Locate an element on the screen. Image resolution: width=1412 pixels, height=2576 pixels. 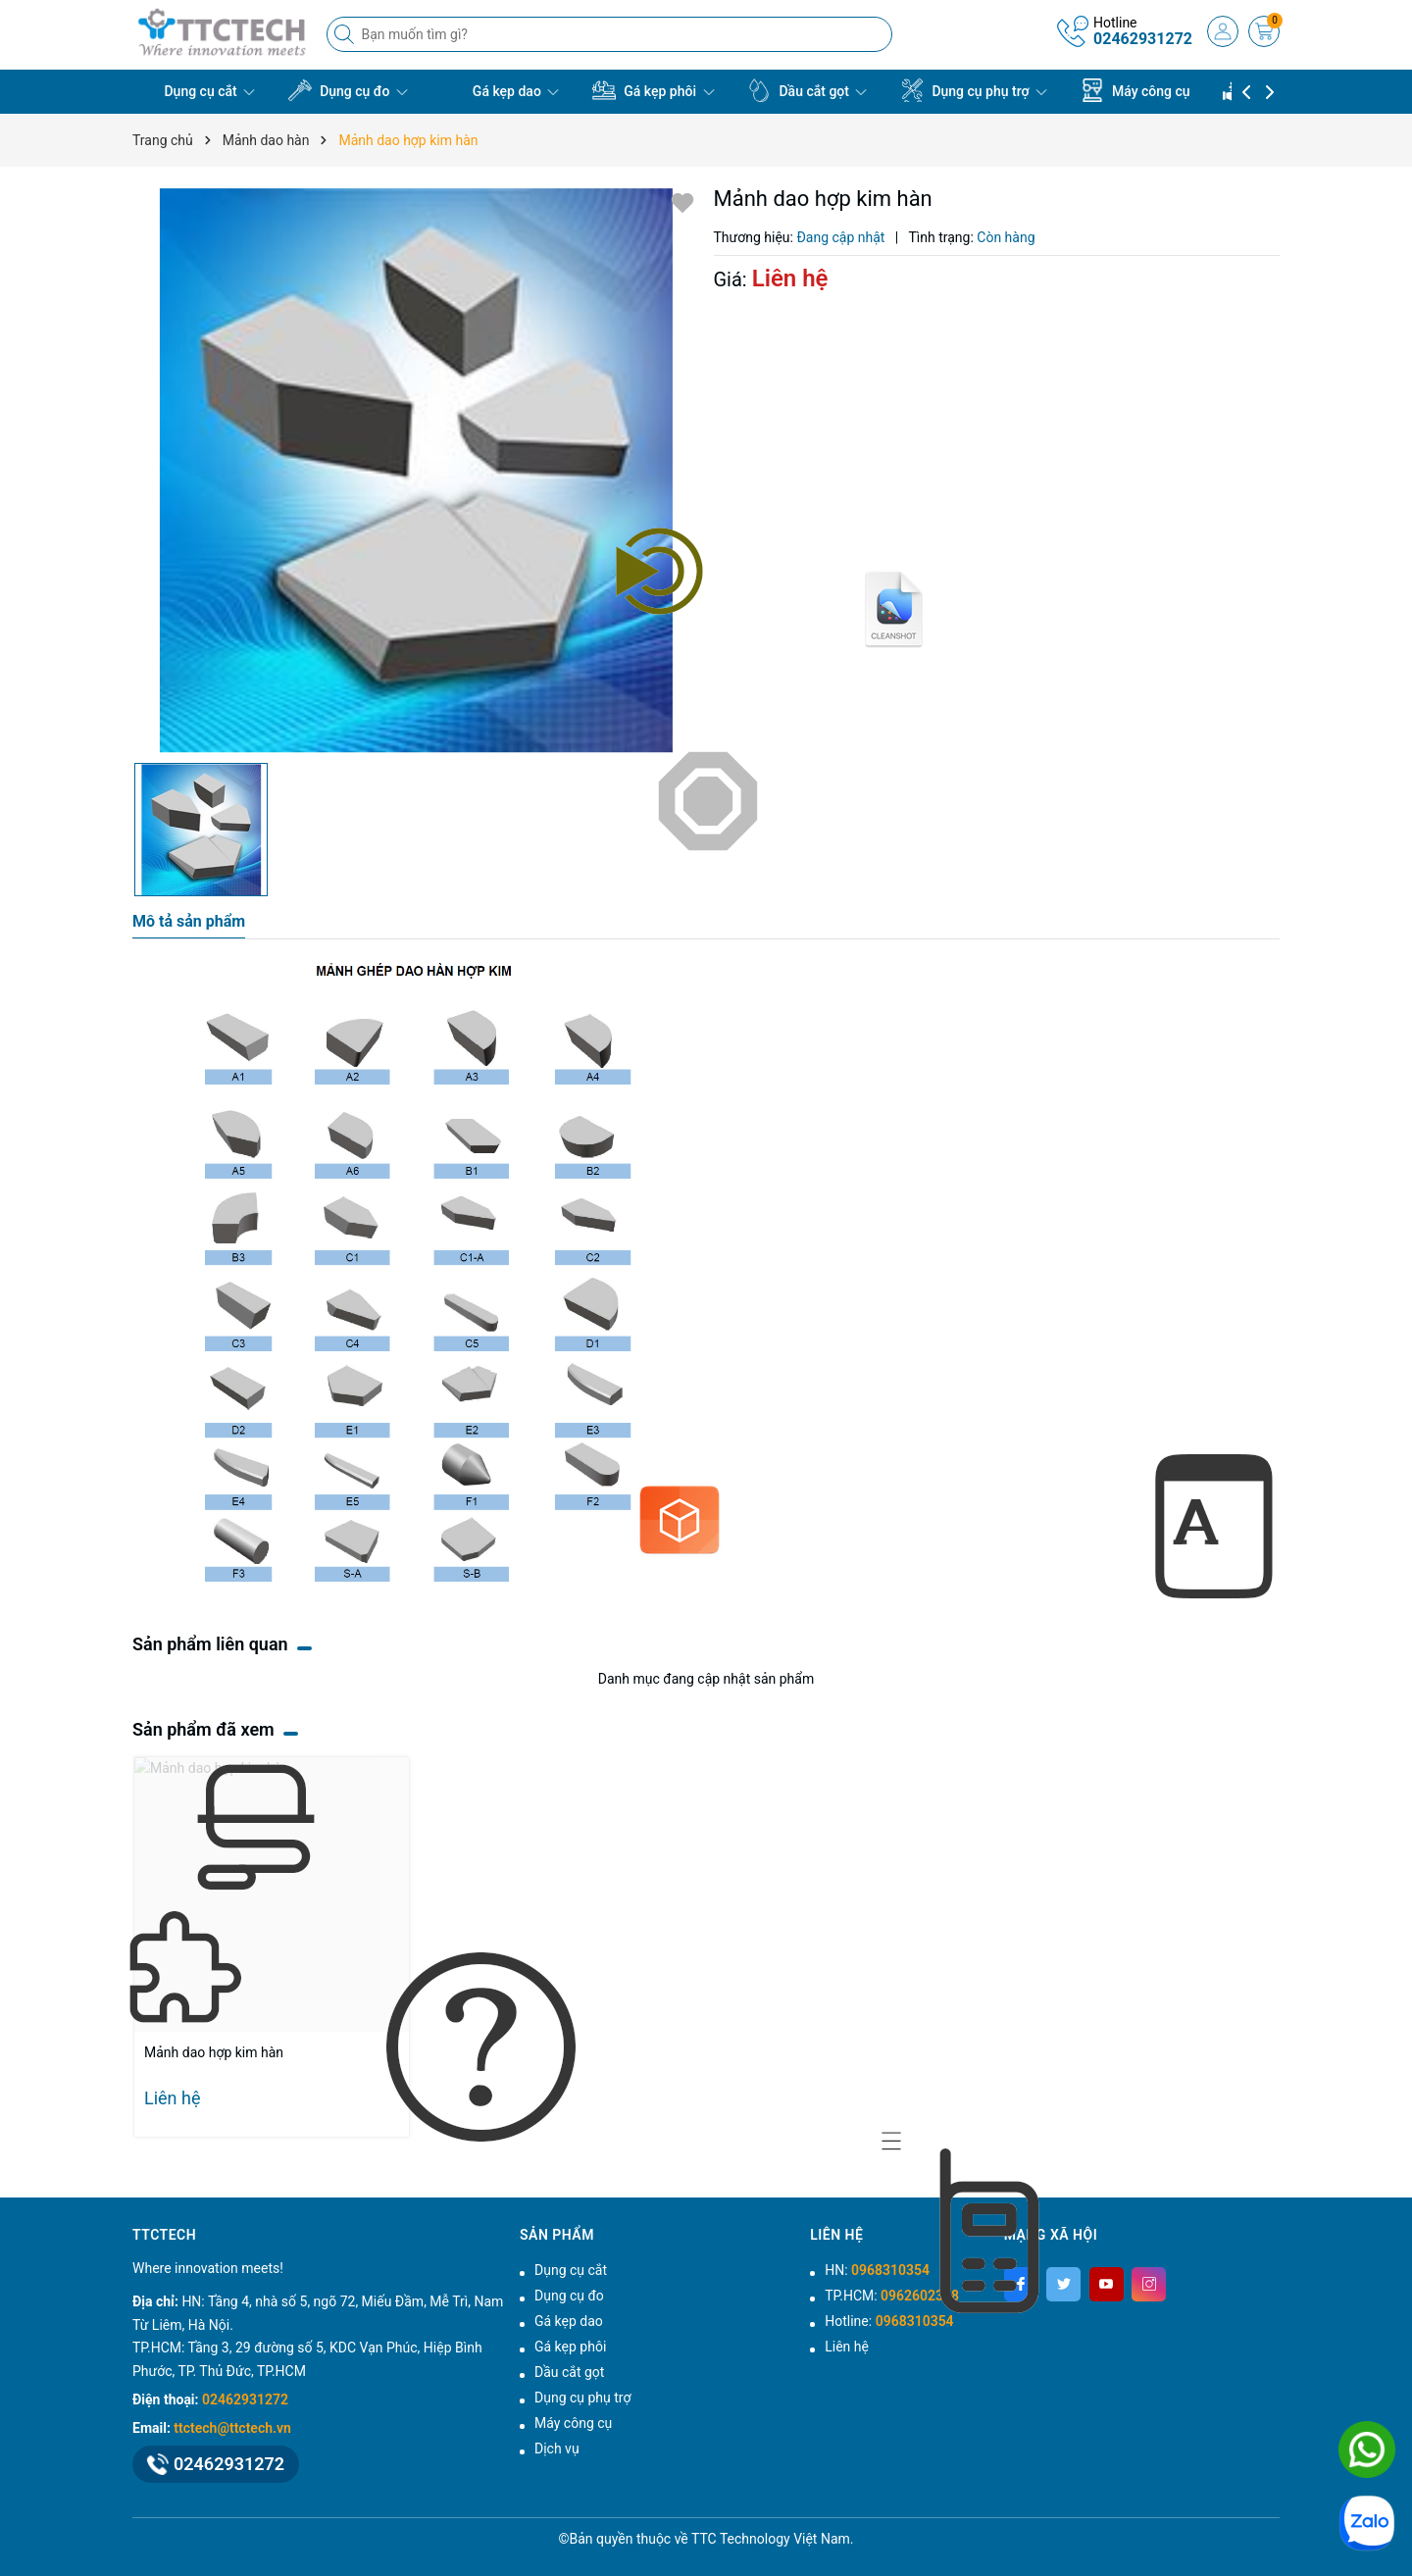
launch mate desktop environment is located at coordinates (659, 571).